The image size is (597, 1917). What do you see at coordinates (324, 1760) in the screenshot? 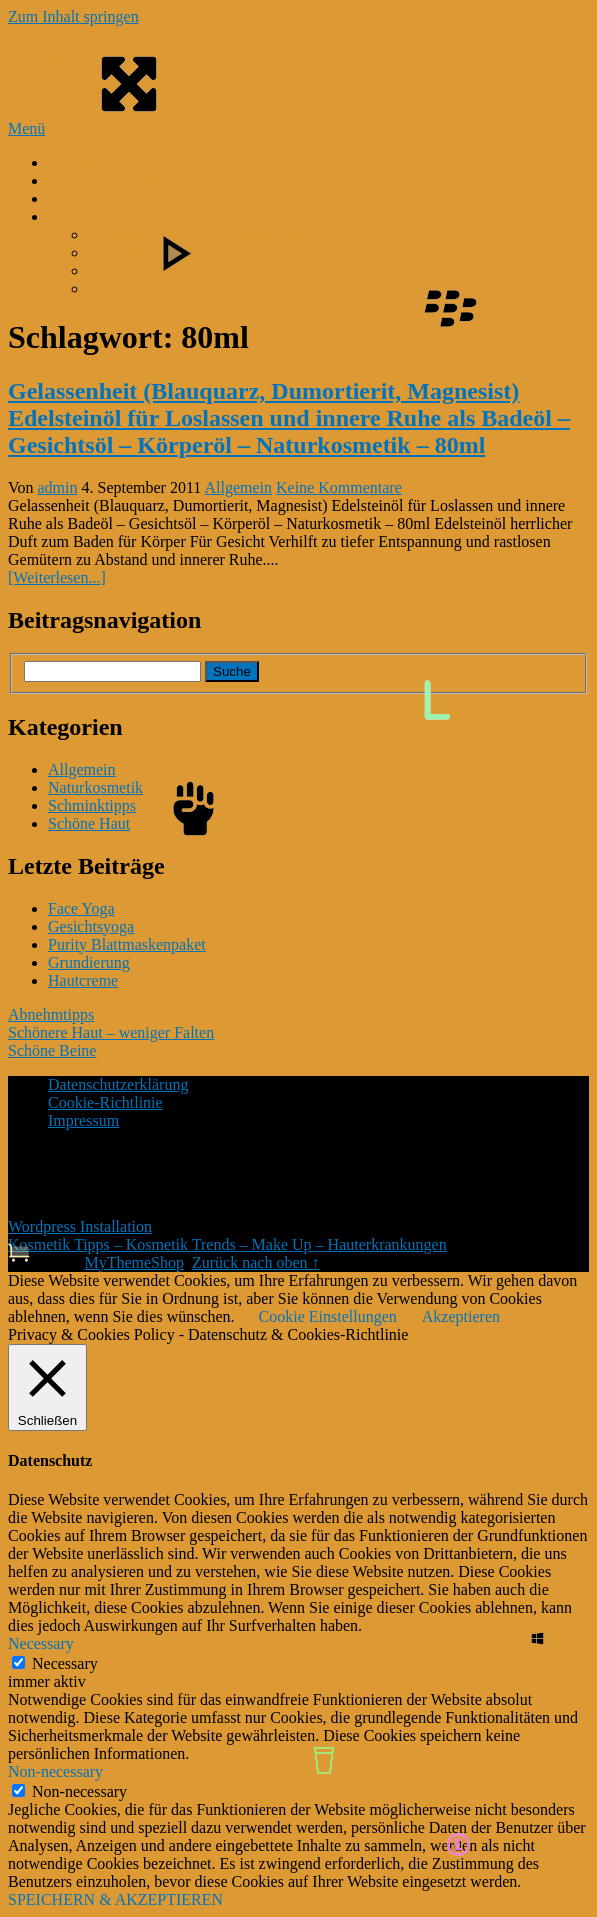
I see `view nearby bars or pubs` at bounding box center [324, 1760].